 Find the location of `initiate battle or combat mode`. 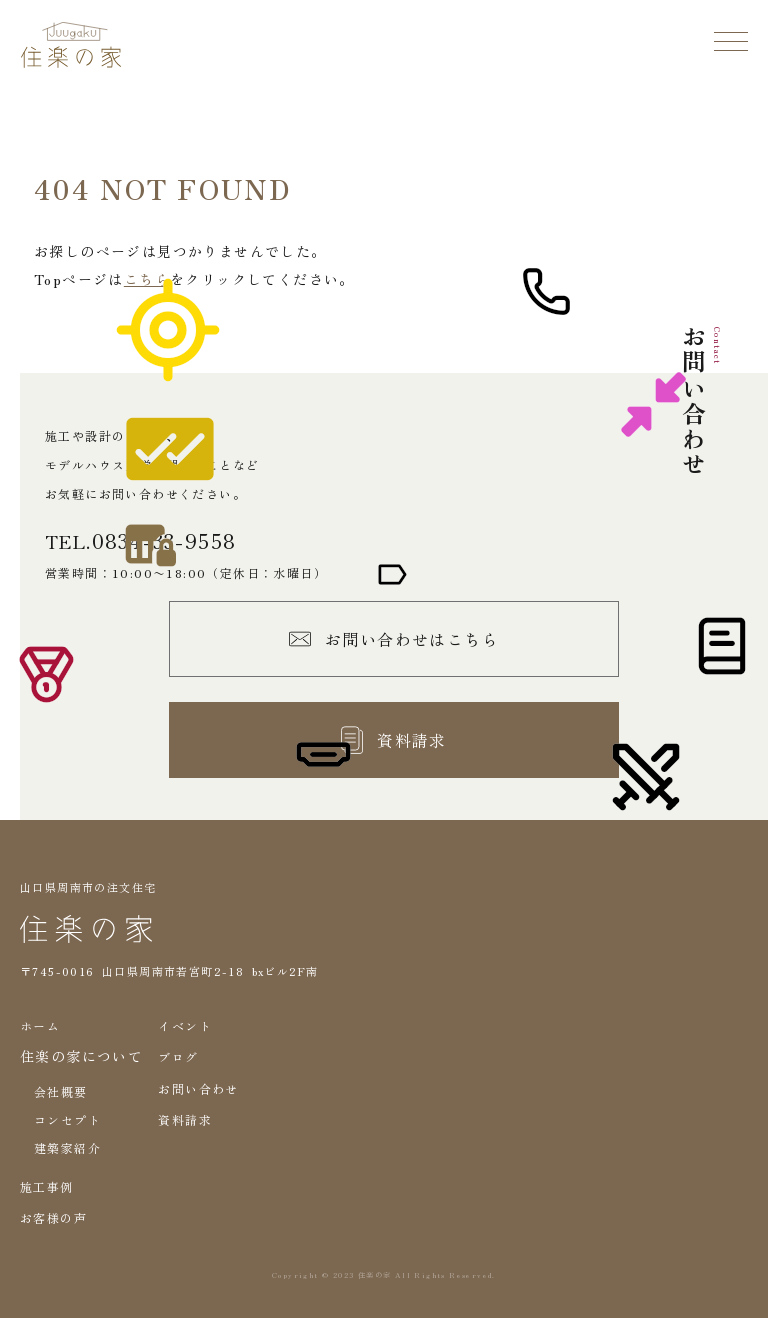

initiate battle or combat mode is located at coordinates (646, 777).